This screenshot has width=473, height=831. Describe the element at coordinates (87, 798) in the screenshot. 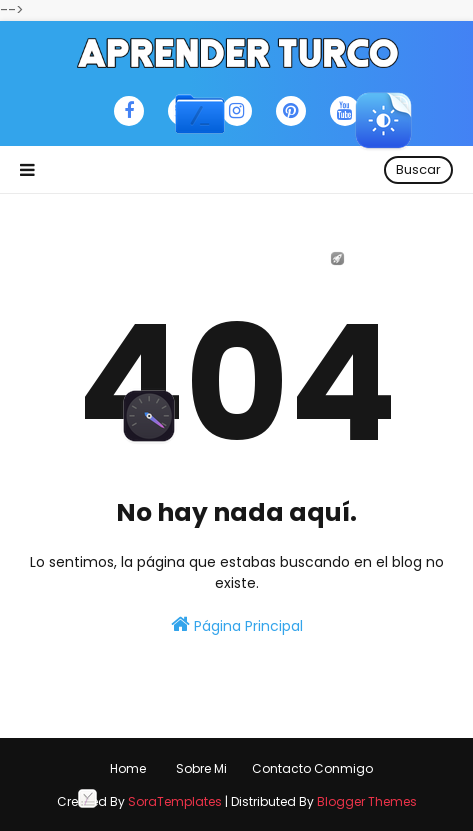

I see `open khronos time tracking app` at that location.